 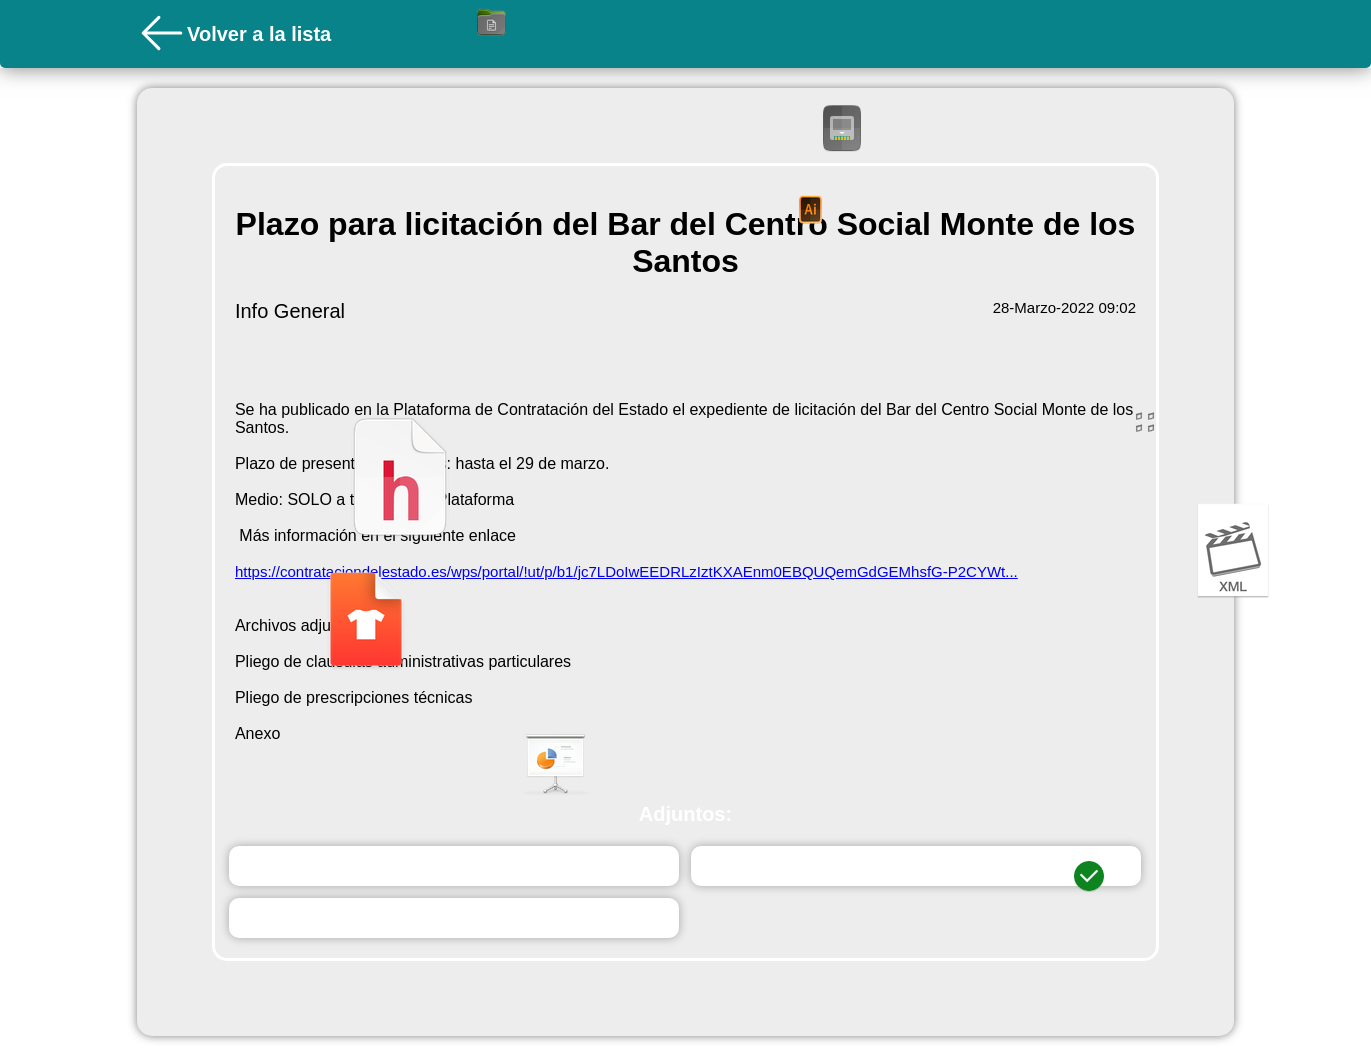 What do you see at coordinates (810, 209) in the screenshot?
I see `open an Adobe Illustrator file` at bounding box center [810, 209].